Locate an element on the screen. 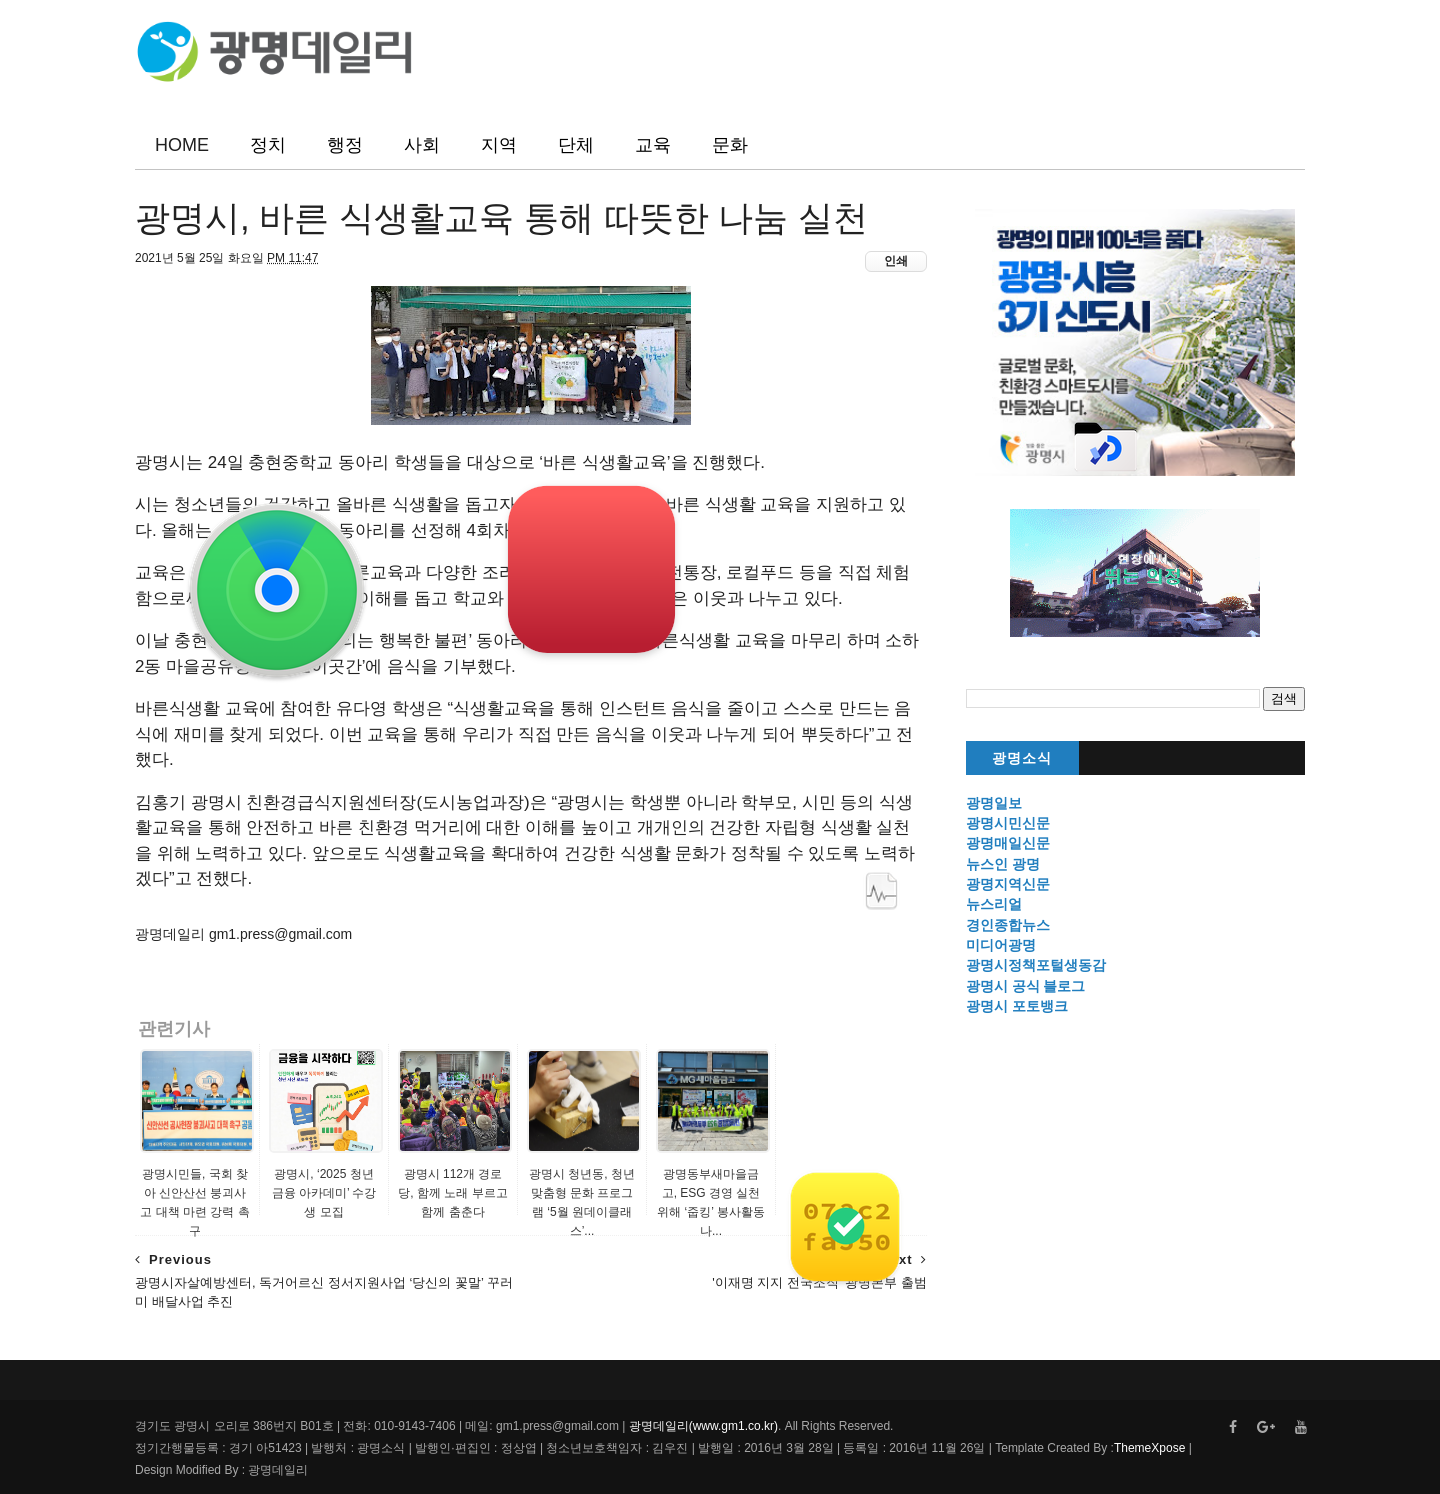  folder containing files currently being processed is located at coordinates (1105, 448).